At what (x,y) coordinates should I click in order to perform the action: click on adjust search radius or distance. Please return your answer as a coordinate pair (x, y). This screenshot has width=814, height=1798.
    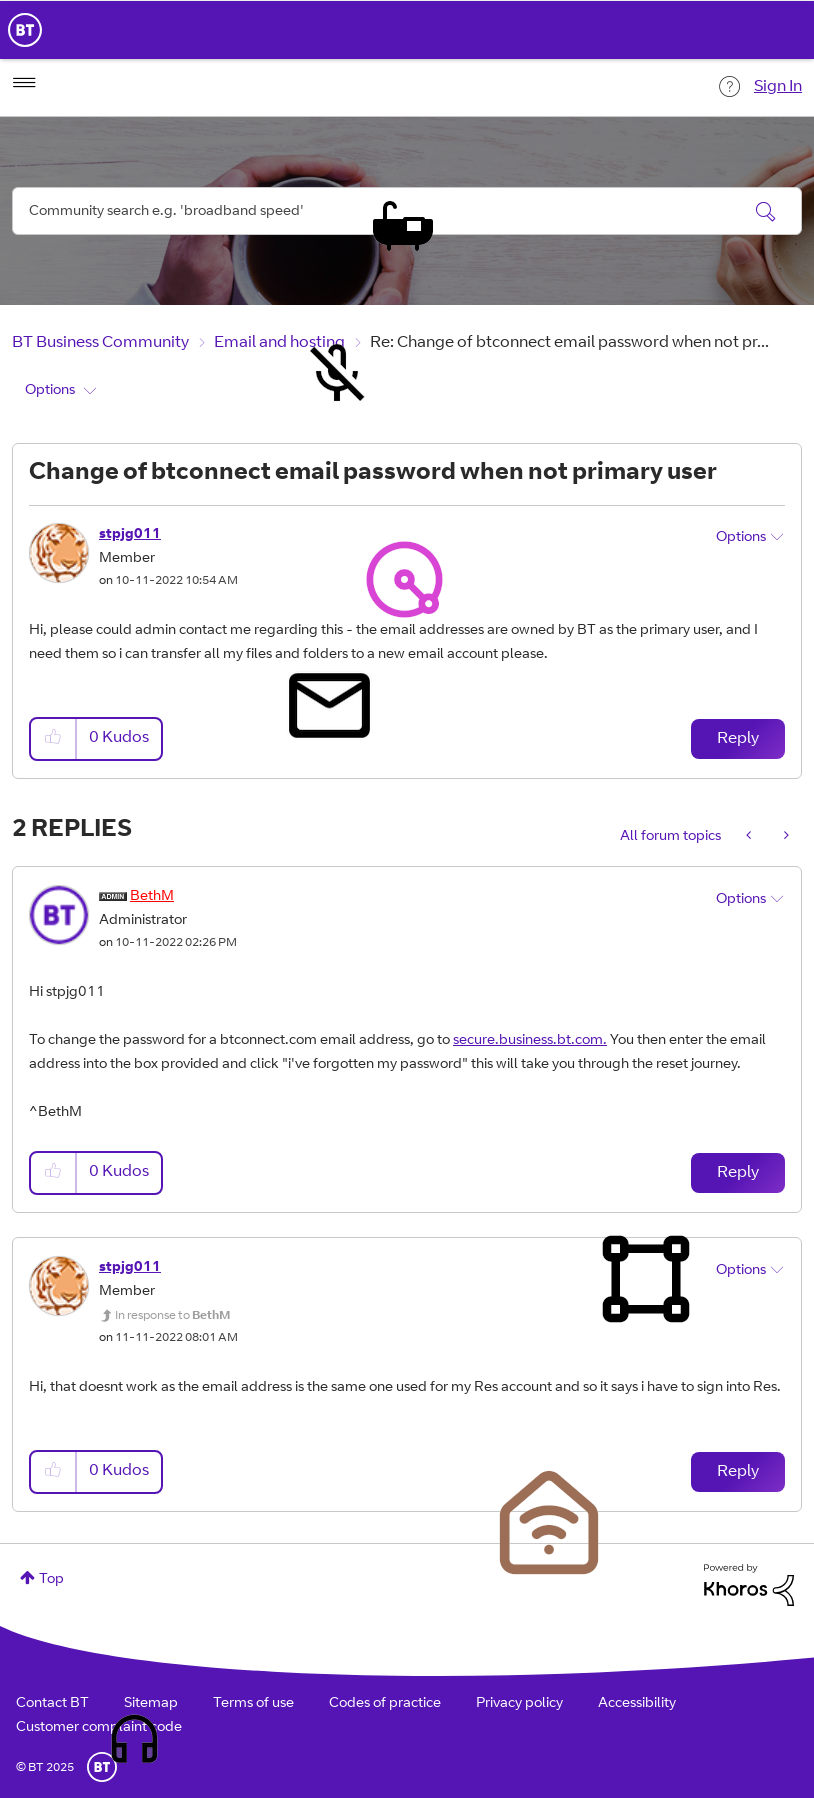
    Looking at the image, I should click on (404, 579).